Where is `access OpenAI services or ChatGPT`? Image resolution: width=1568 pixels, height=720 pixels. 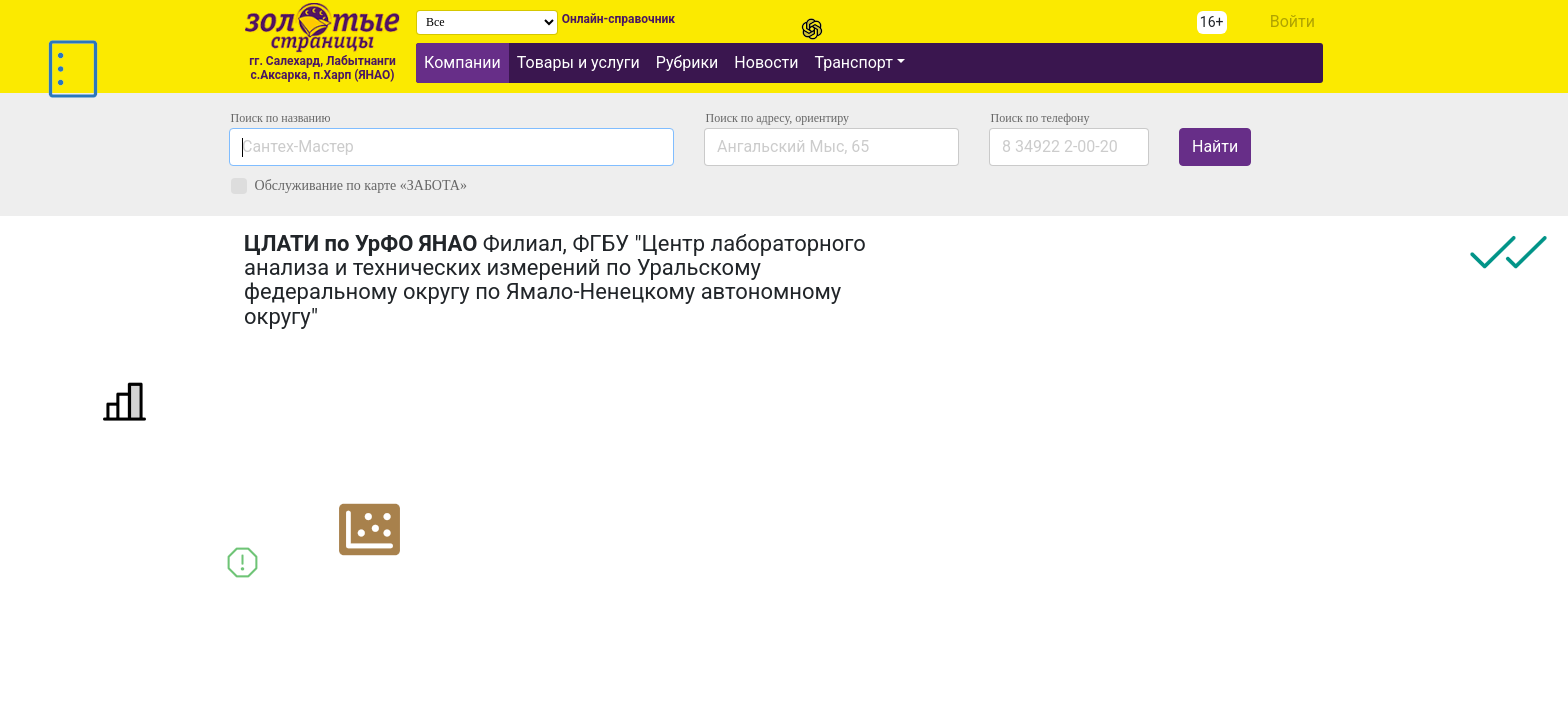 access OpenAI services or ChatGPT is located at coordinates (812, 29).